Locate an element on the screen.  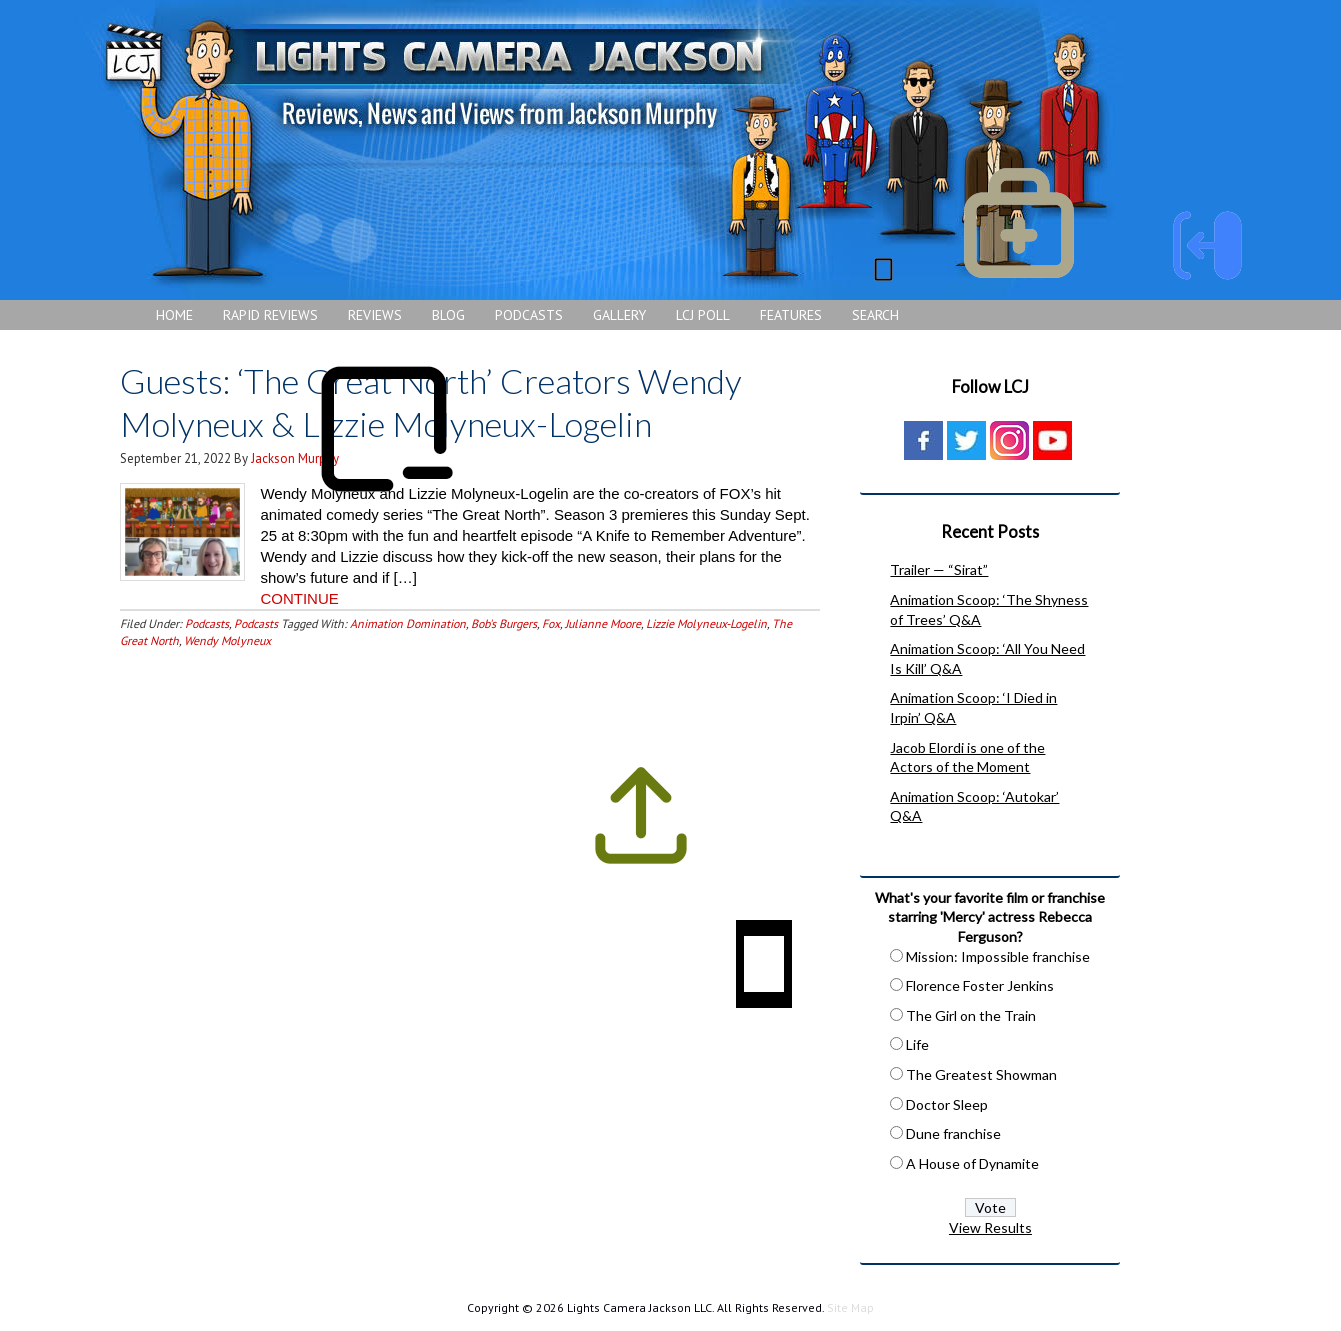
switch to single column layout is located at coordinates (883, 269).